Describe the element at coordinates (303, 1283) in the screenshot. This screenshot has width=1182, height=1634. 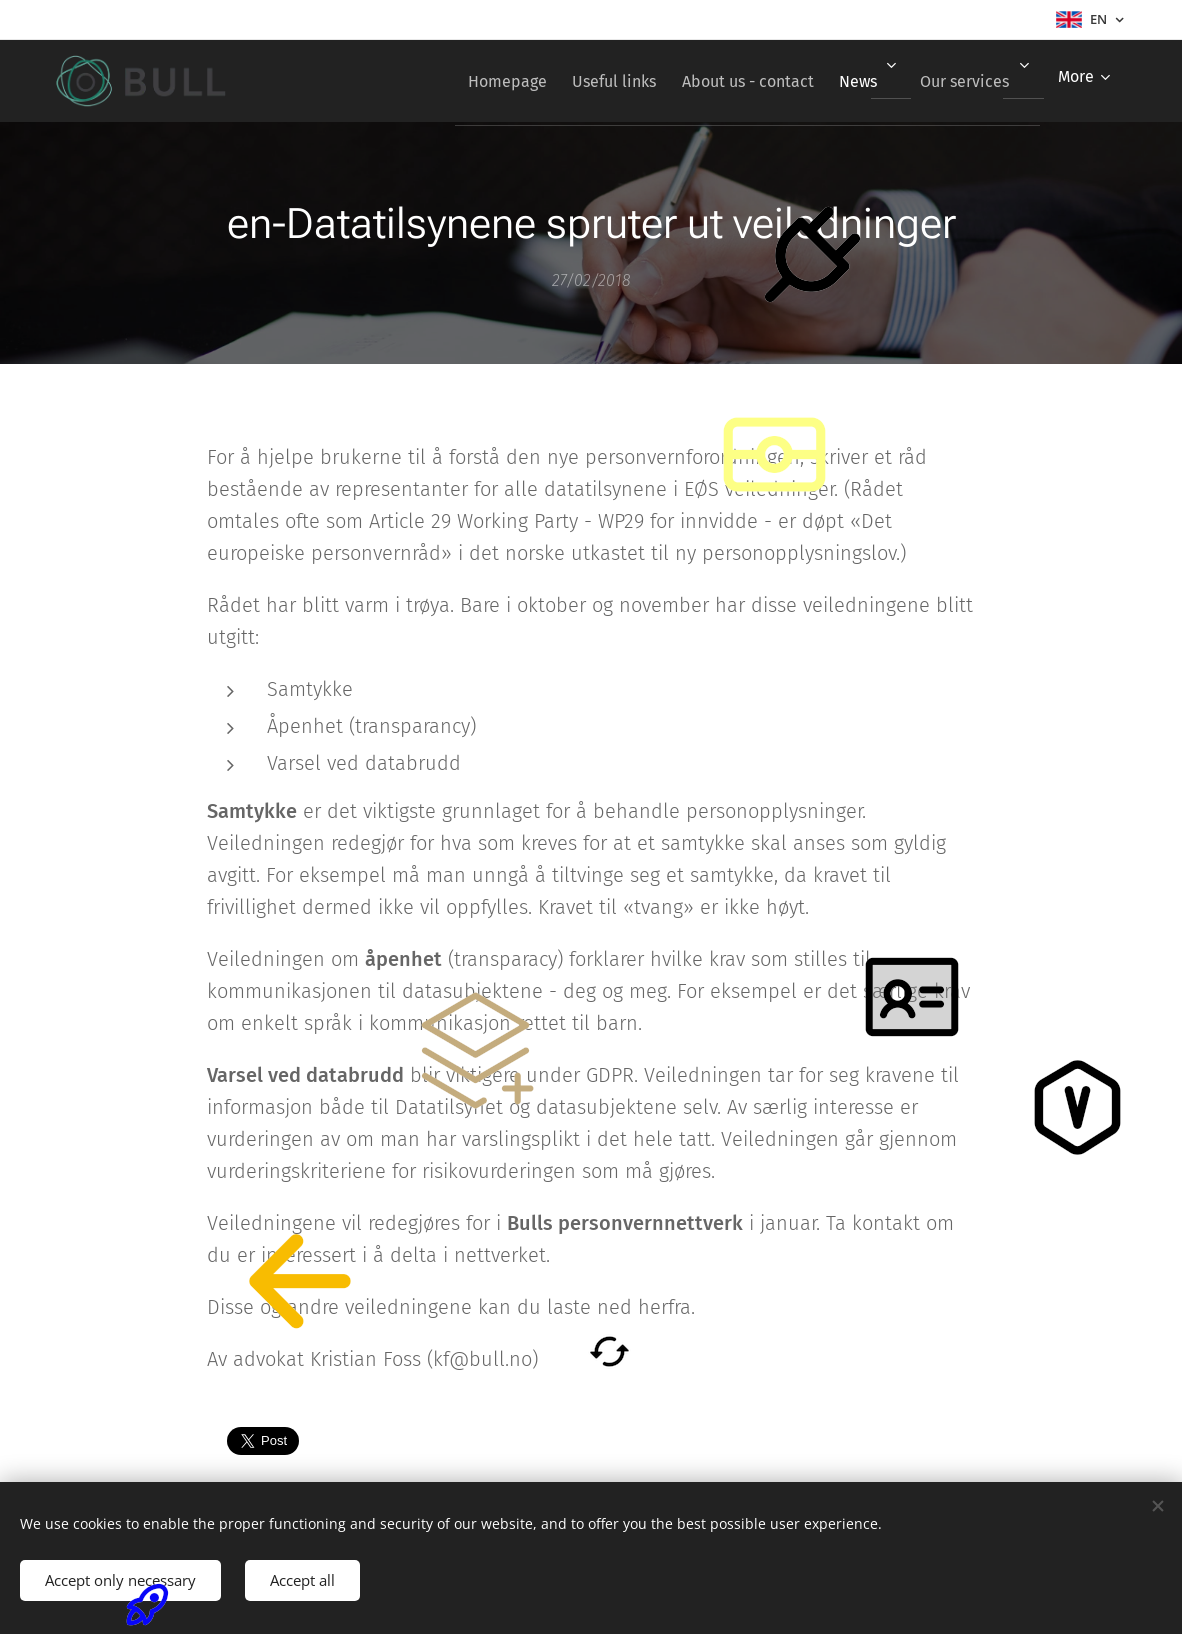
I see `go back to the previous page` at that location.